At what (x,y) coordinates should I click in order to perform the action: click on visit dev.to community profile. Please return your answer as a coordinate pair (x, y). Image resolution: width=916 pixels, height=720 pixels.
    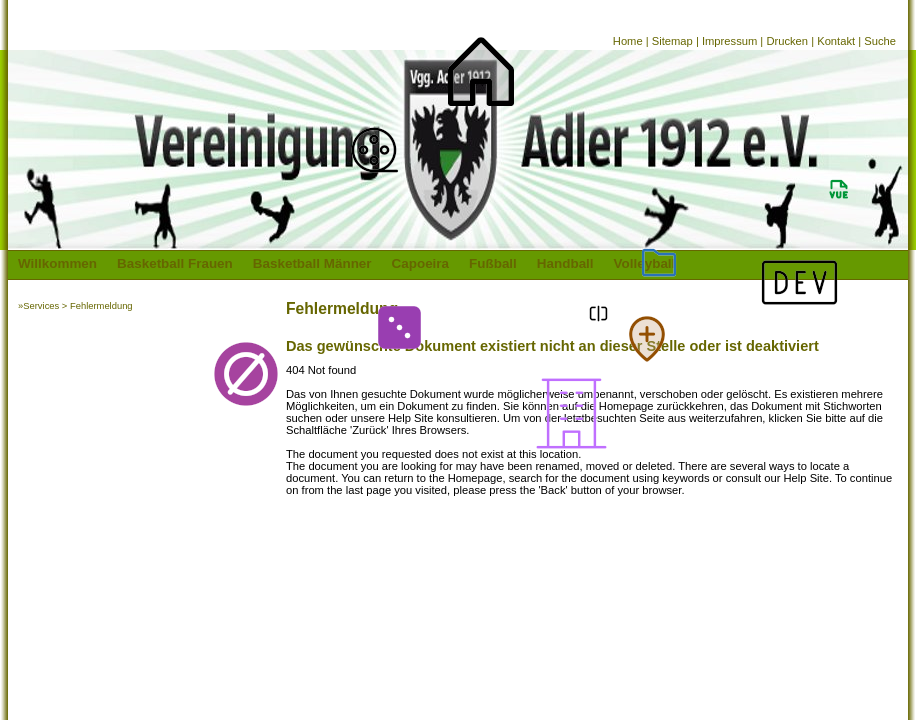
    Looking at the image, I should click on (799, 282).